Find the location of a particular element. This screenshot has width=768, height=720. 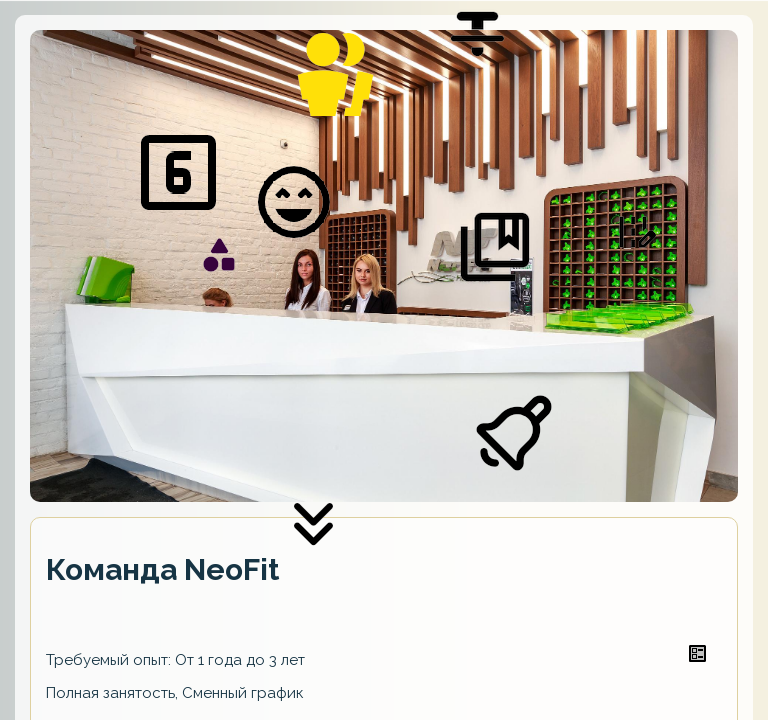

access shape tools or drawing options is located at coordinates (219, 255).